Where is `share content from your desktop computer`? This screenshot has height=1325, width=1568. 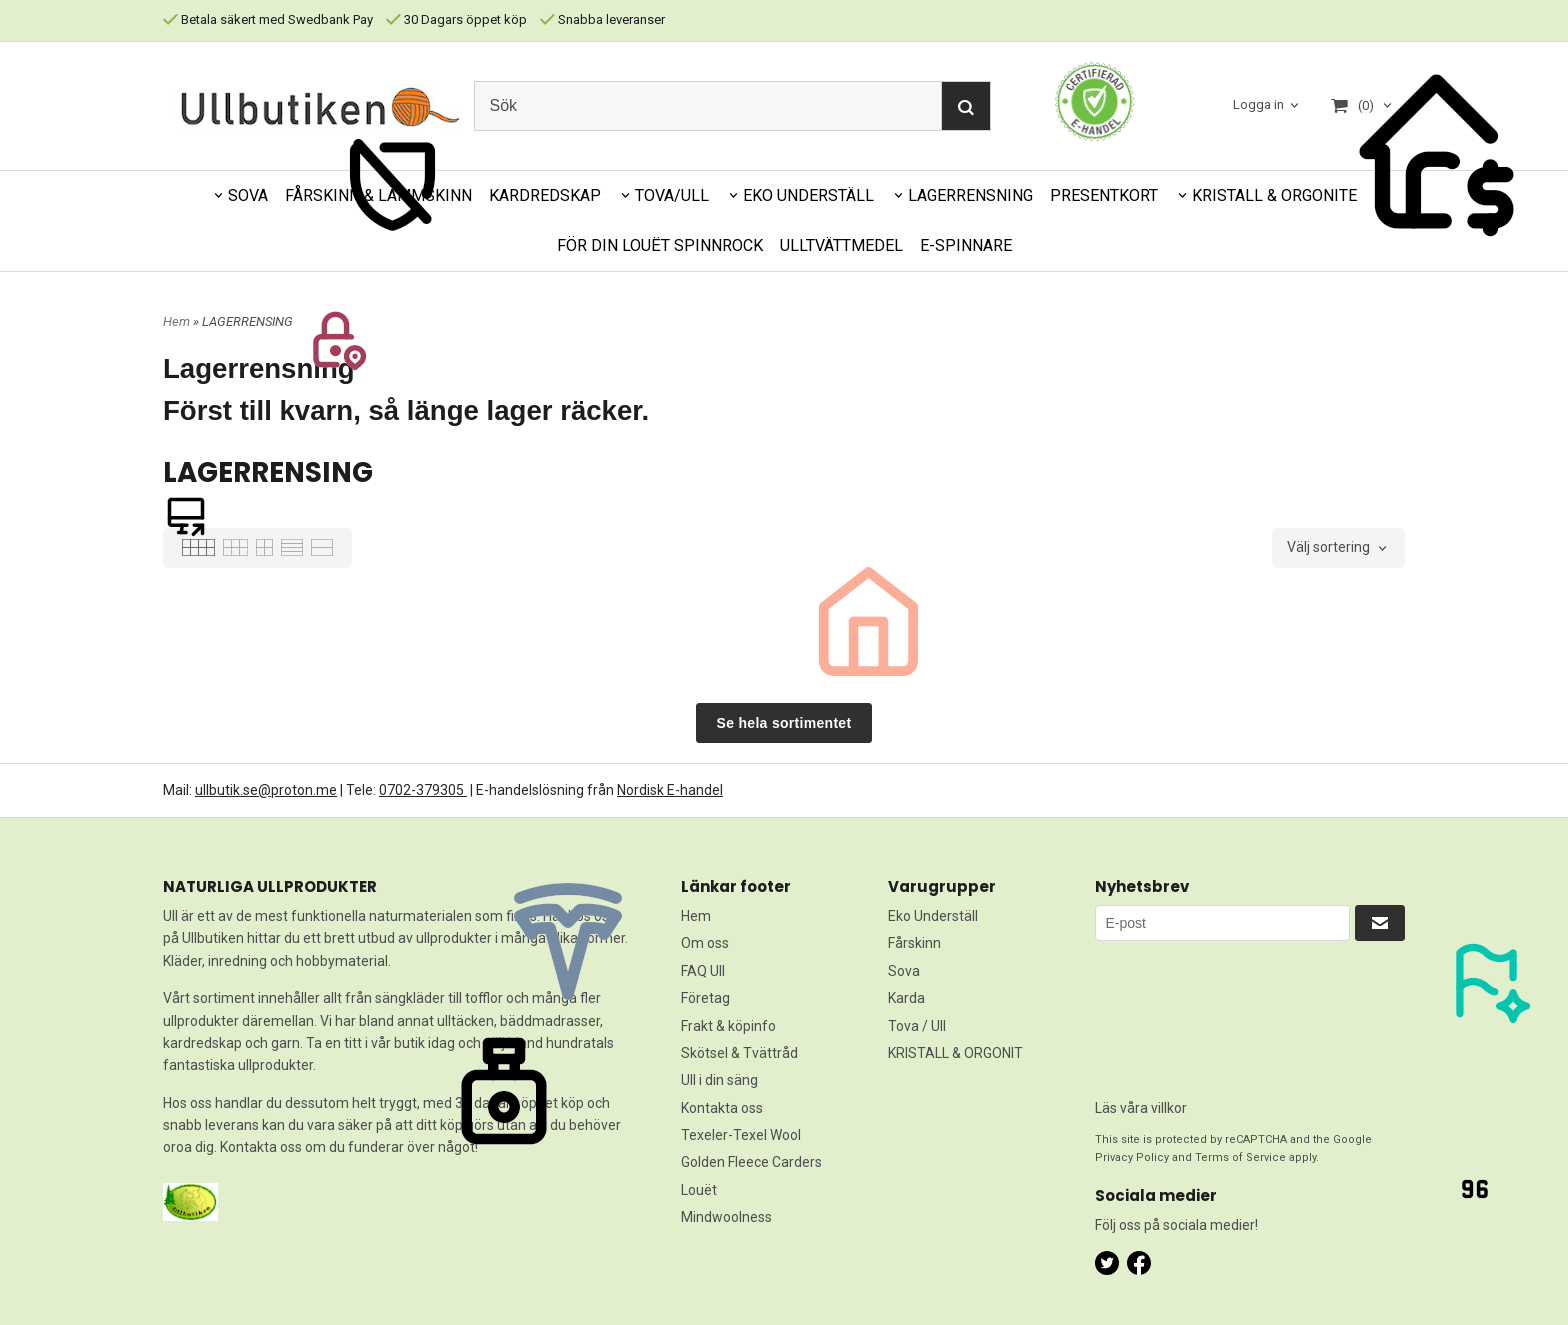 share content from your desktop computer is located at coordinates (186, 516).